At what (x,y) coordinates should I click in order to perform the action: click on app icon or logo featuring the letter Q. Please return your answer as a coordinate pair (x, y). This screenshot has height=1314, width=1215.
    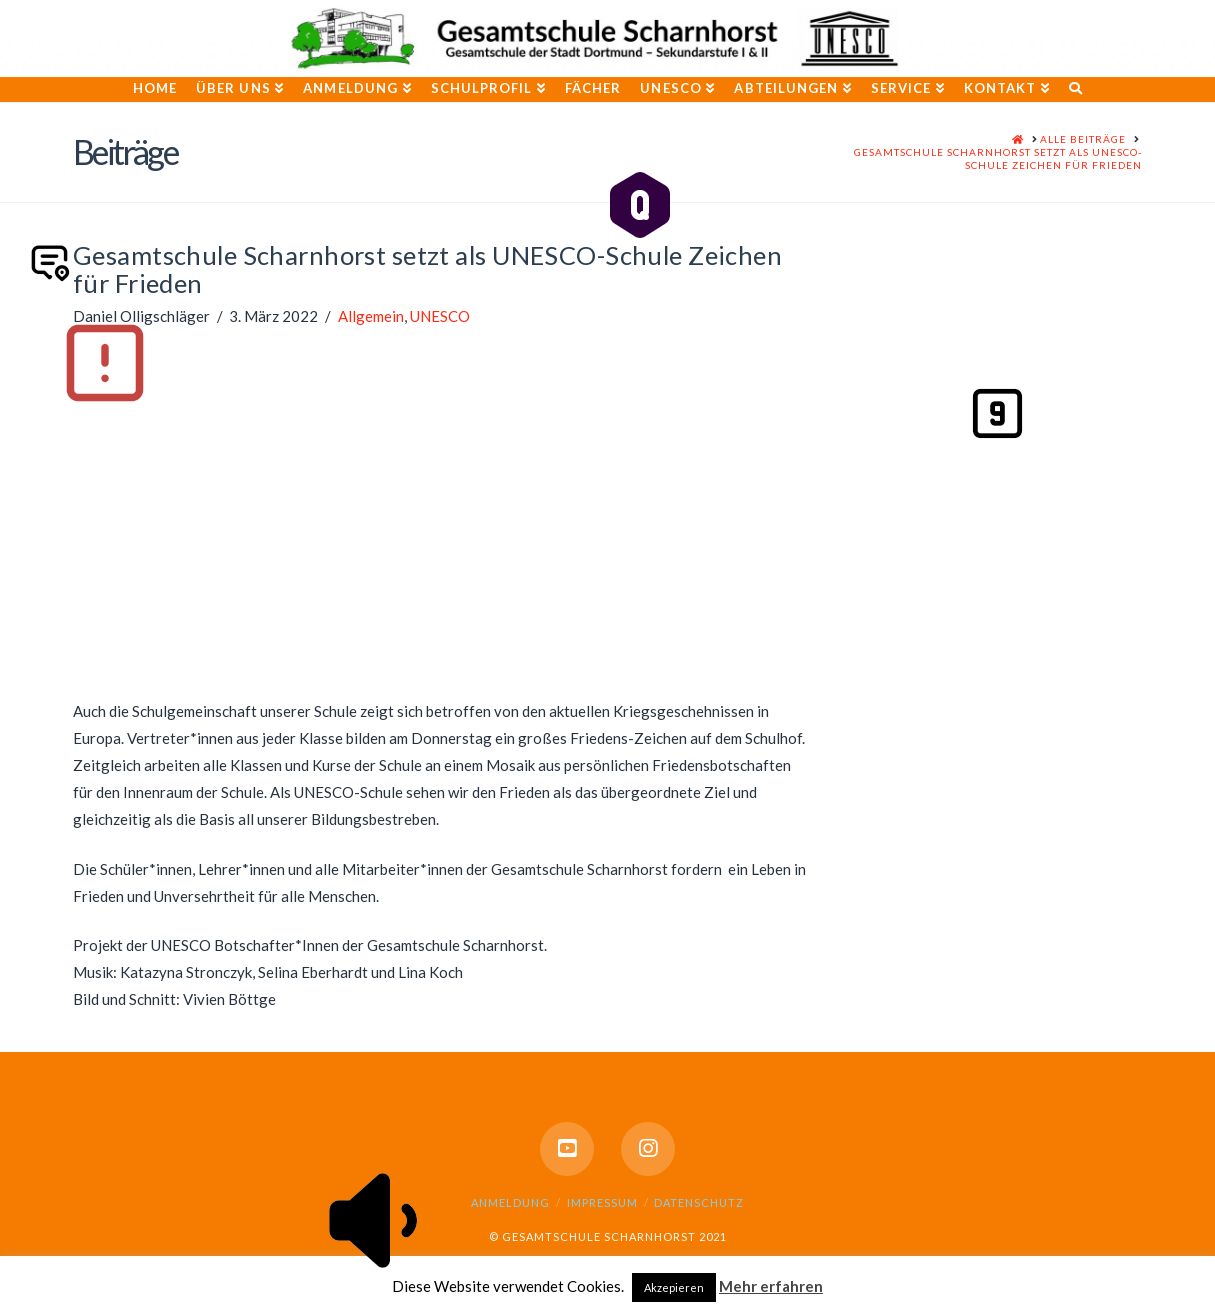
    Looking at the image, I should click on (640, 205).